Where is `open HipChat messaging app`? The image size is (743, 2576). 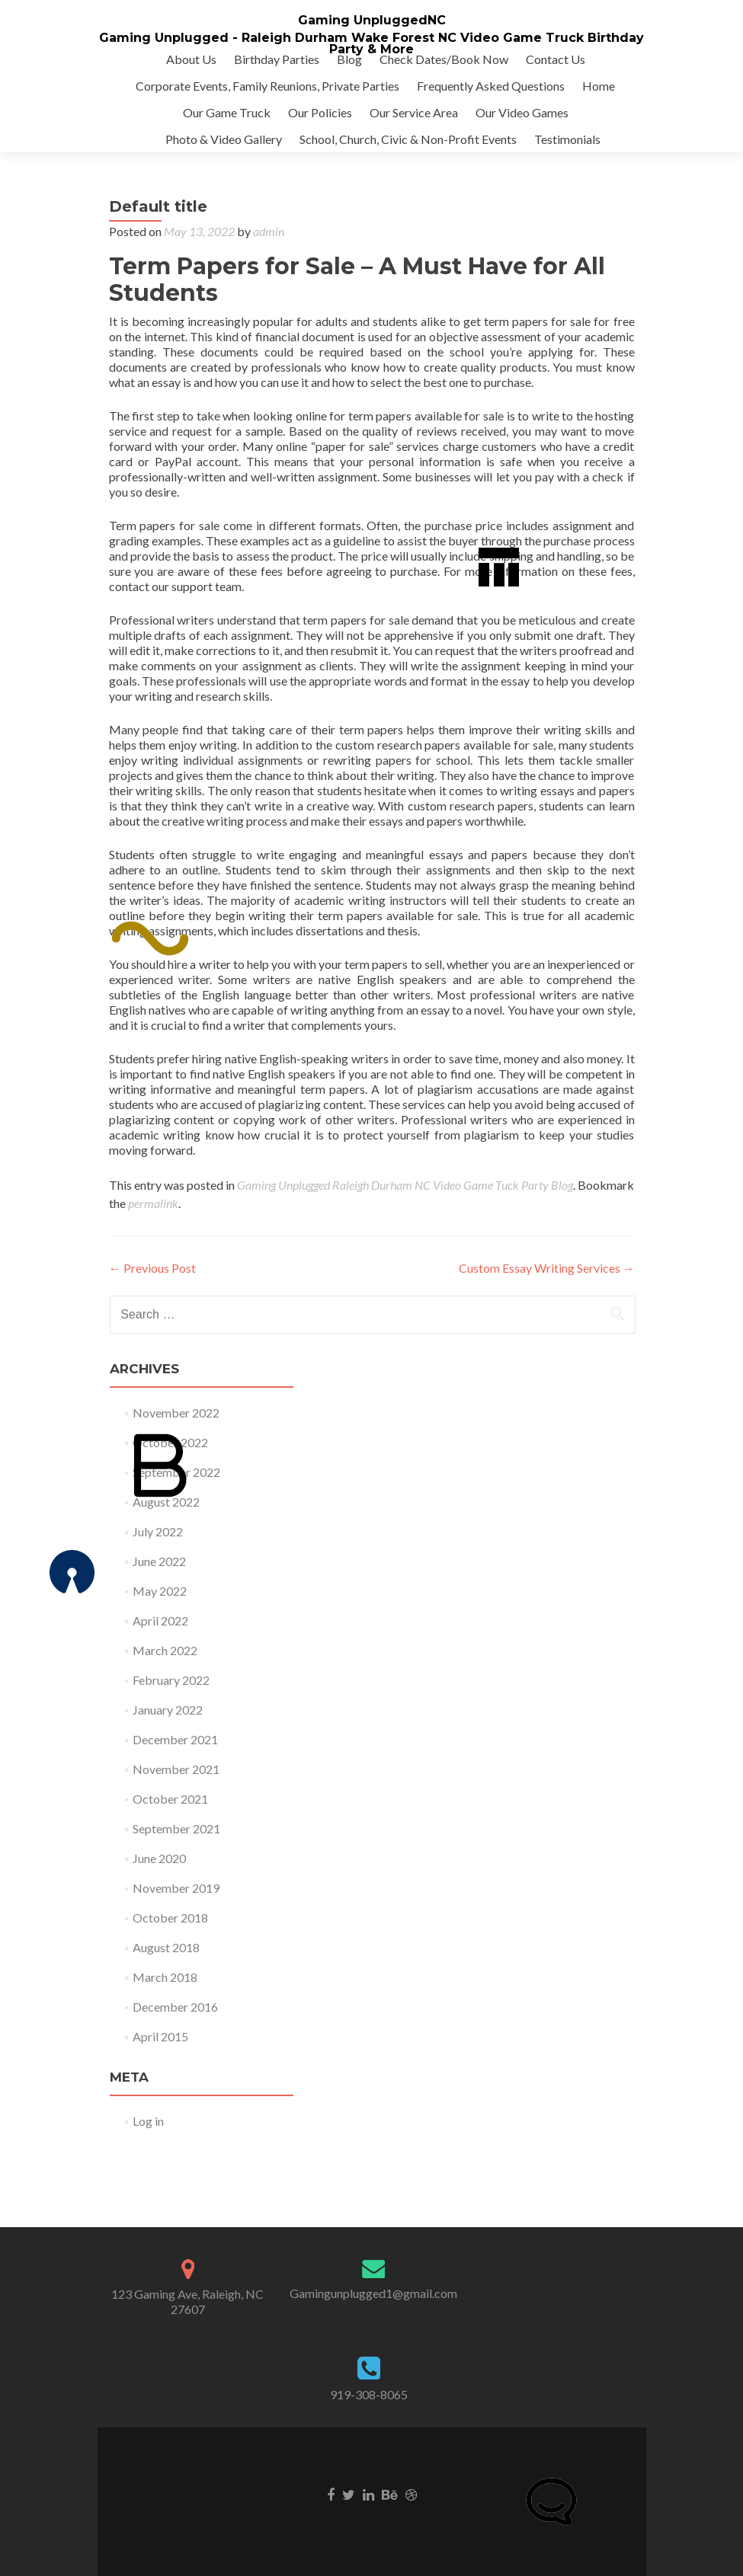 open HipChat messaging app is located at coordinates (551, 2501).